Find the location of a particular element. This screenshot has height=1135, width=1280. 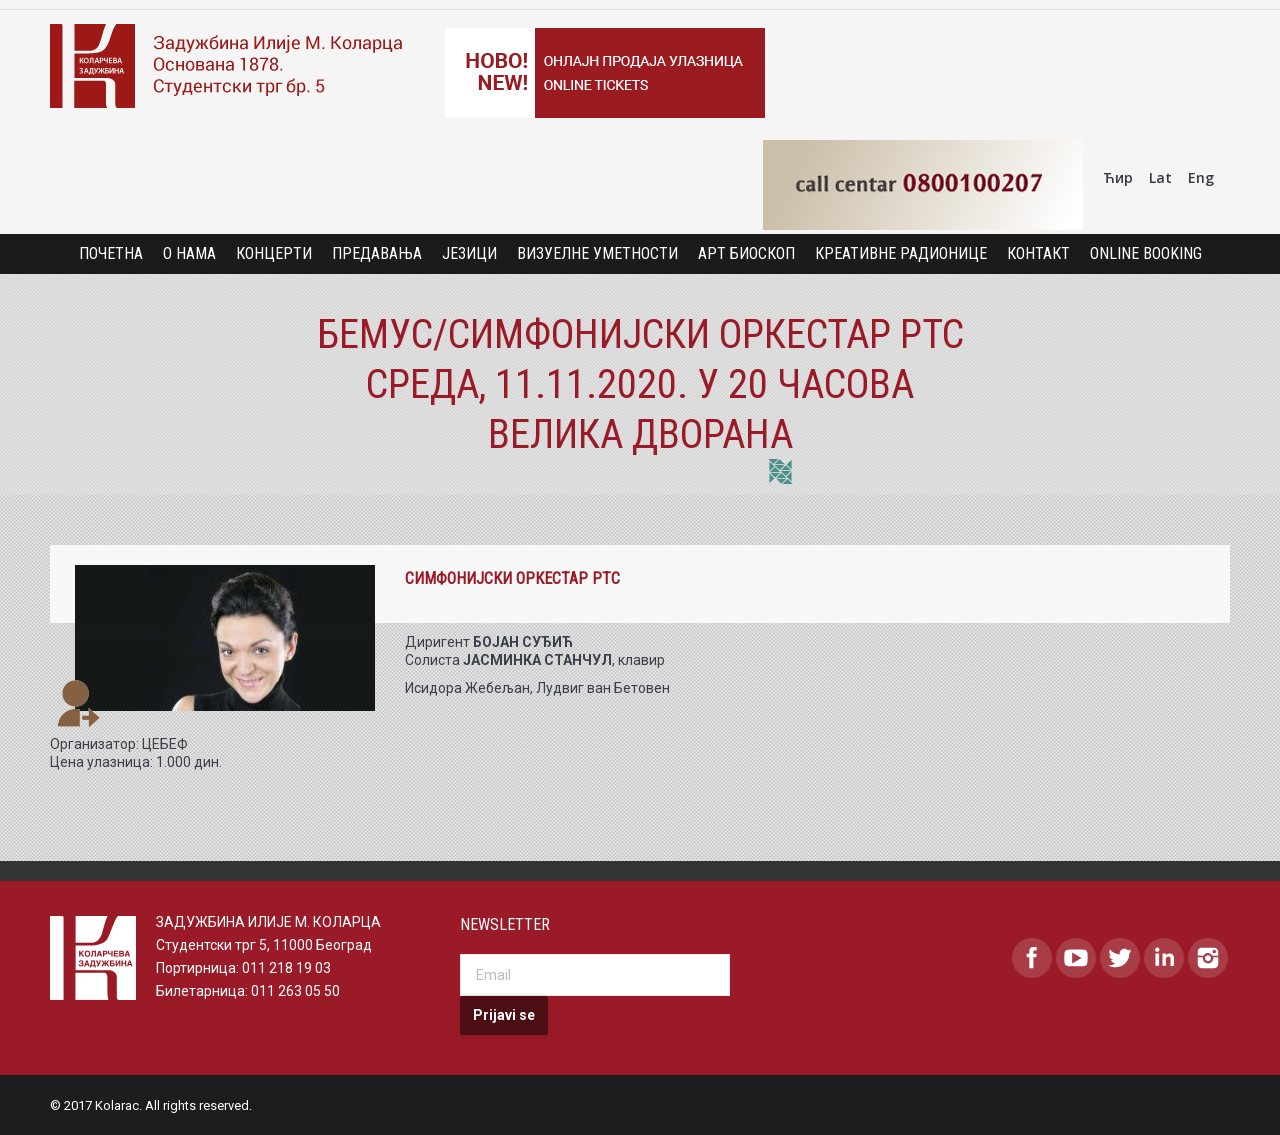

NSIS (Nullsoft Scriptable Install System) logo is located at coordinates (780, 471).